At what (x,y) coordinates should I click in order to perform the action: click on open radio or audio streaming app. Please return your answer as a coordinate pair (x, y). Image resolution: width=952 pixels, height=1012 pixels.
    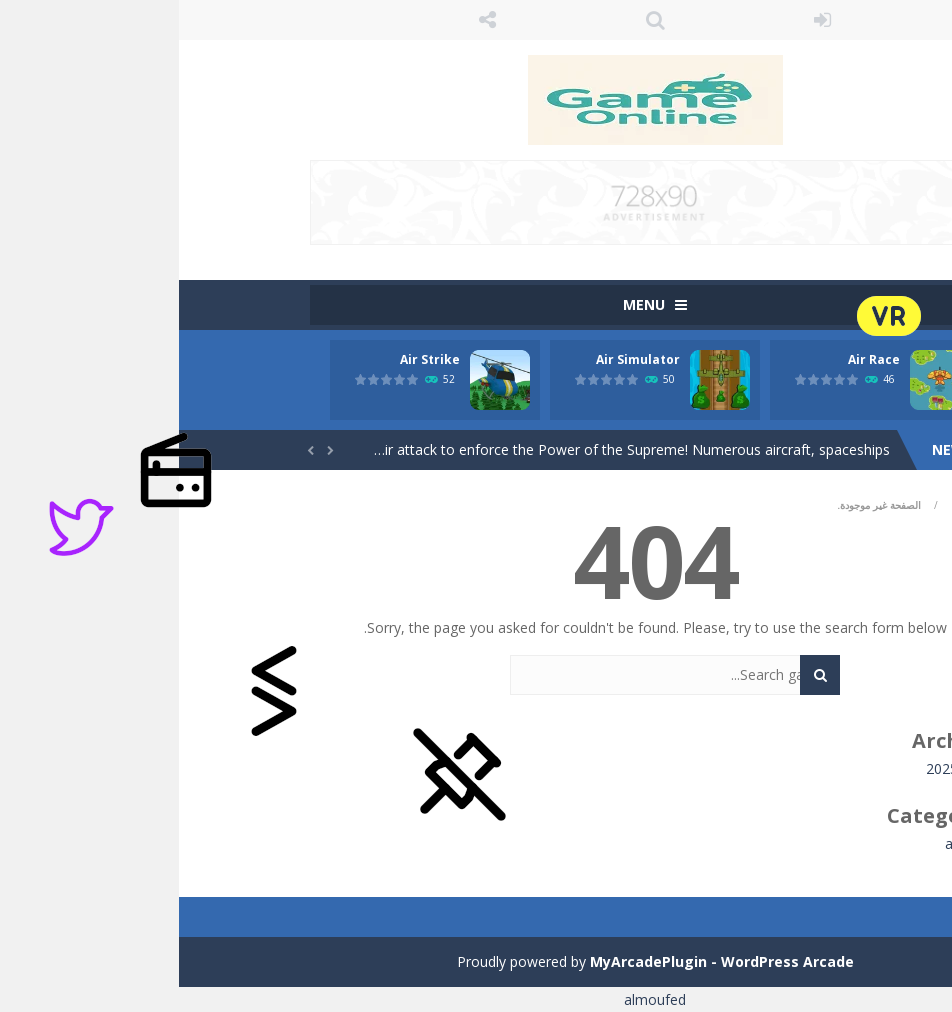
    Looking at the image, I should click on (176, 472).